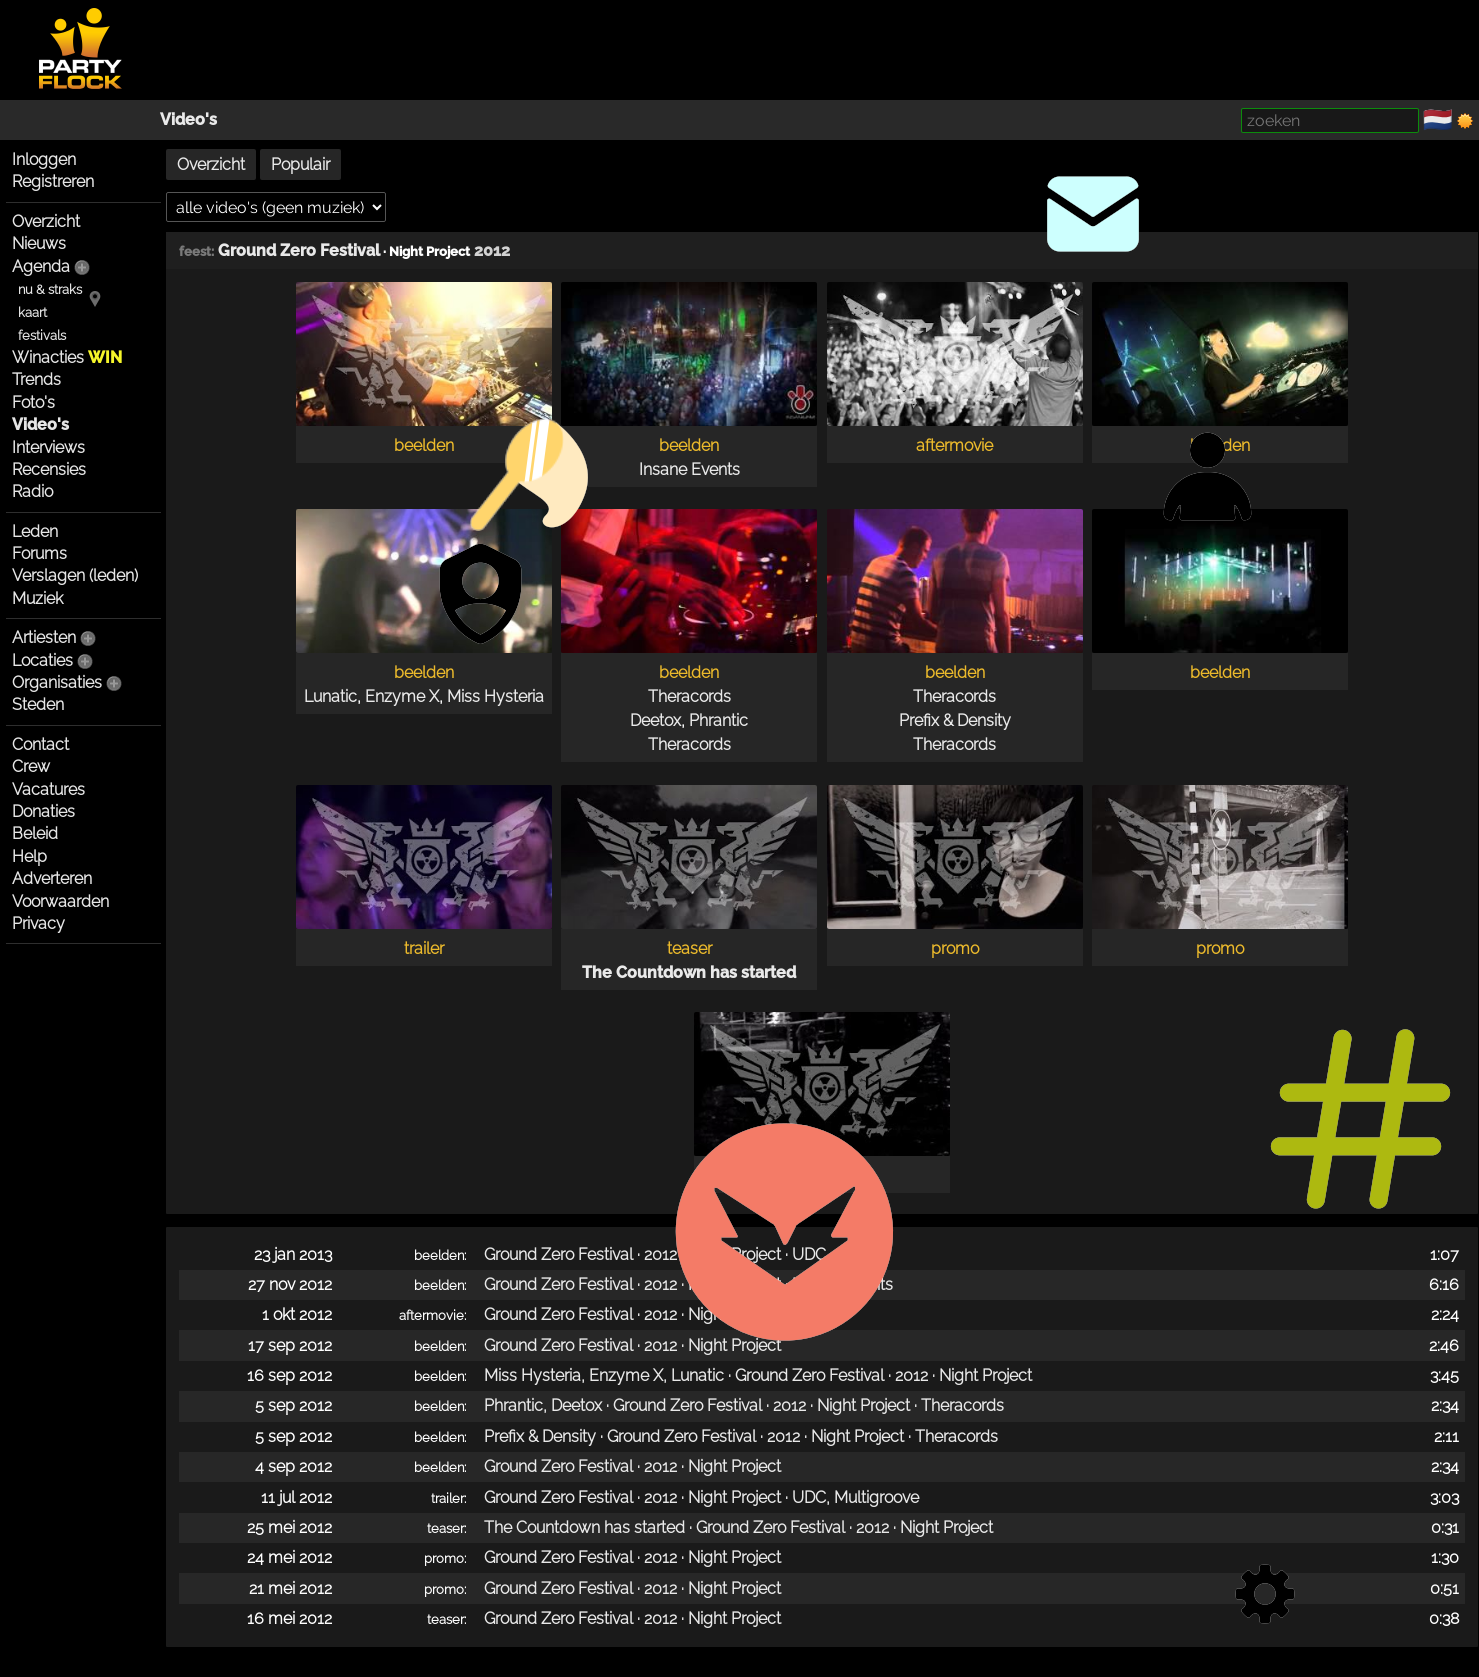  Describe the element at coordinates (1207, 476) in the screenshot. I see `view your profile` at that location.